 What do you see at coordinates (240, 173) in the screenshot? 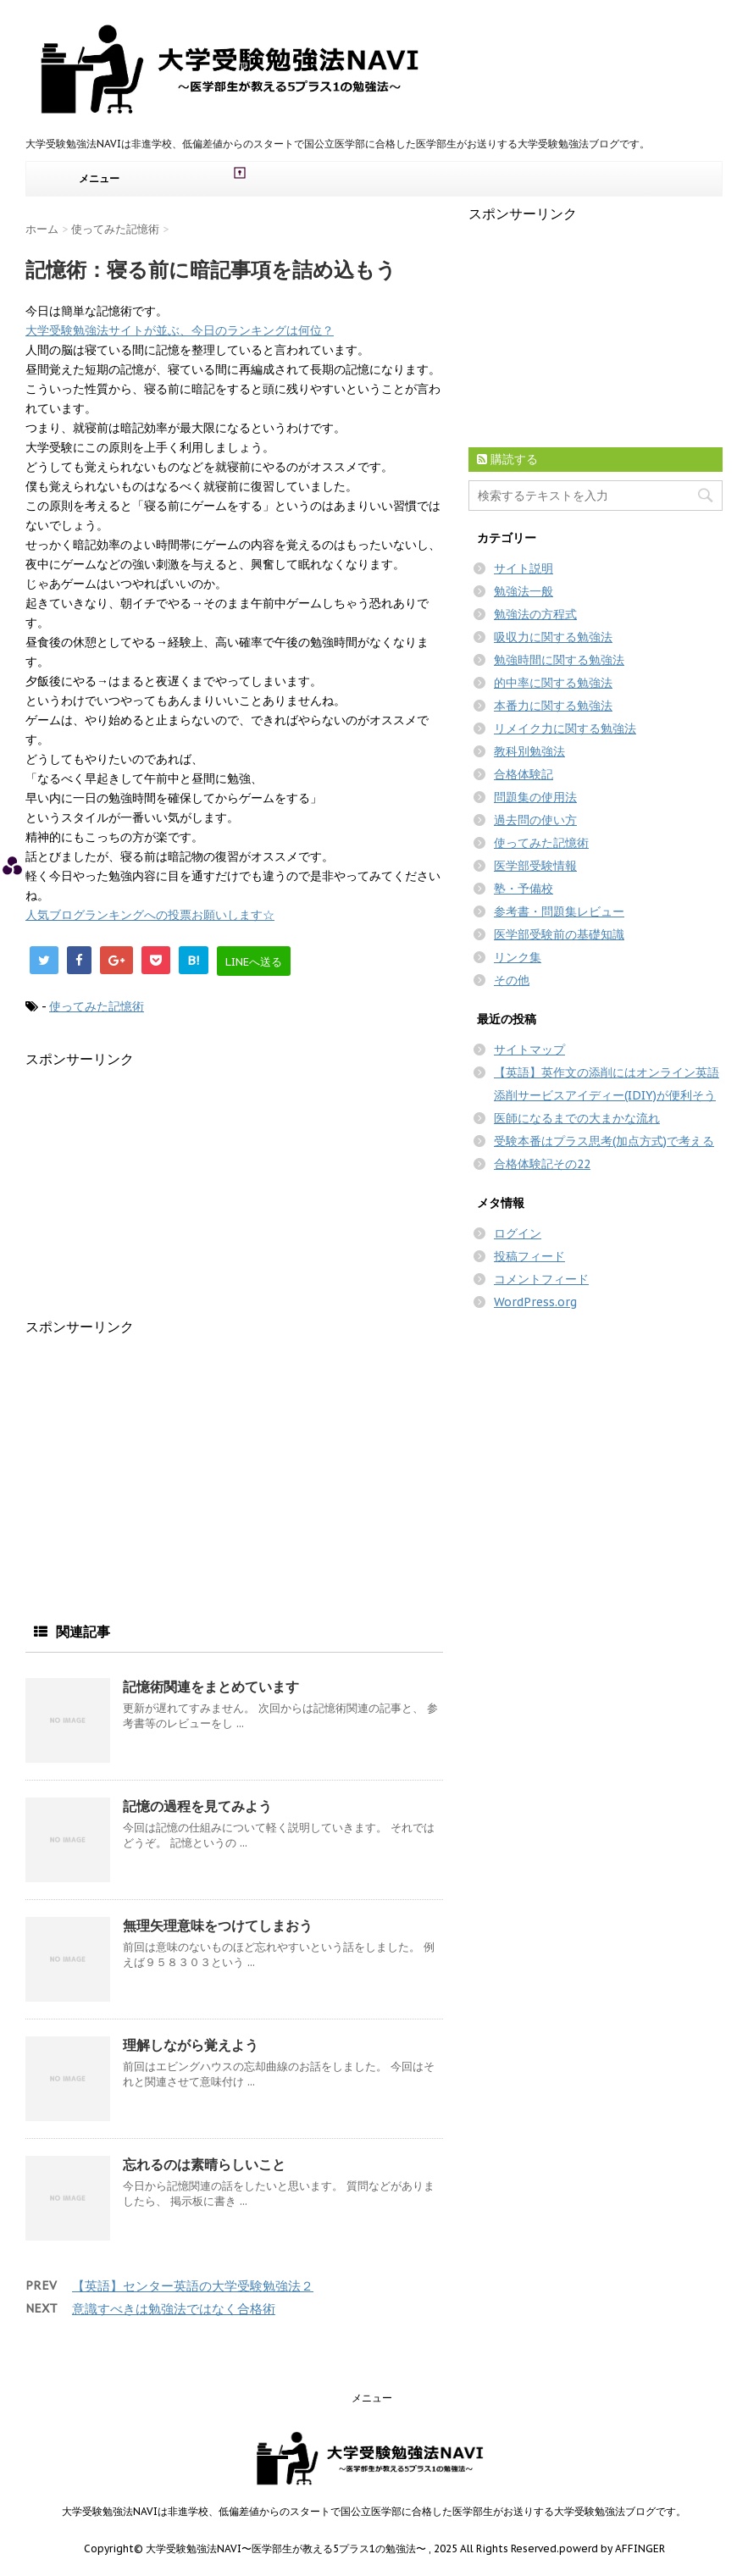
I see `access door lock or security settings` at bounding box center [240, 173].